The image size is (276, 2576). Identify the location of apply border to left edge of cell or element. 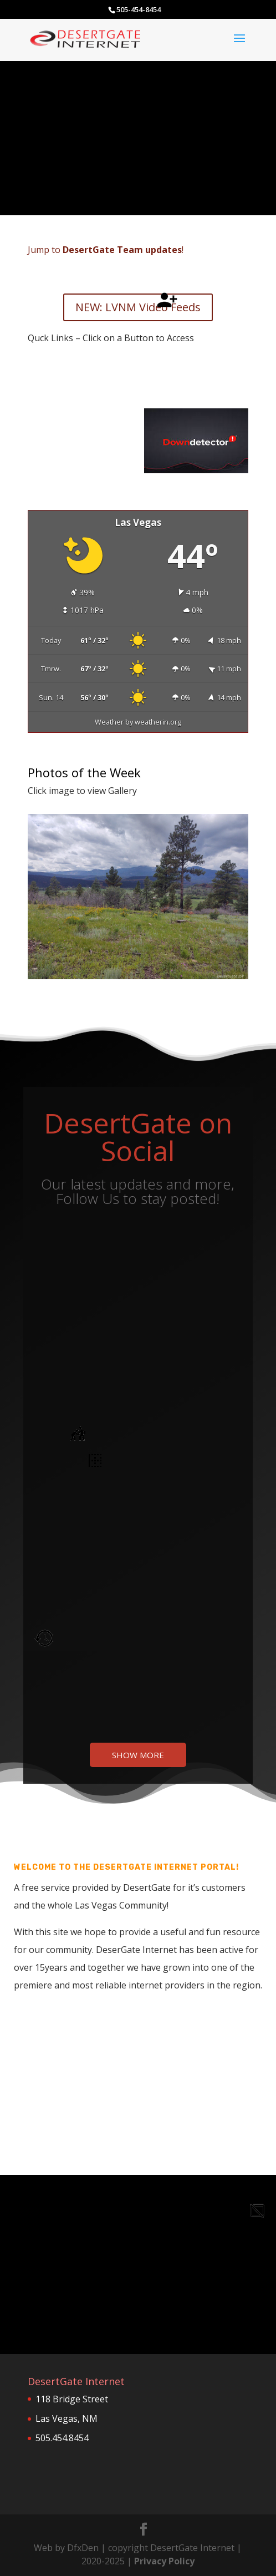
(95, 1460).